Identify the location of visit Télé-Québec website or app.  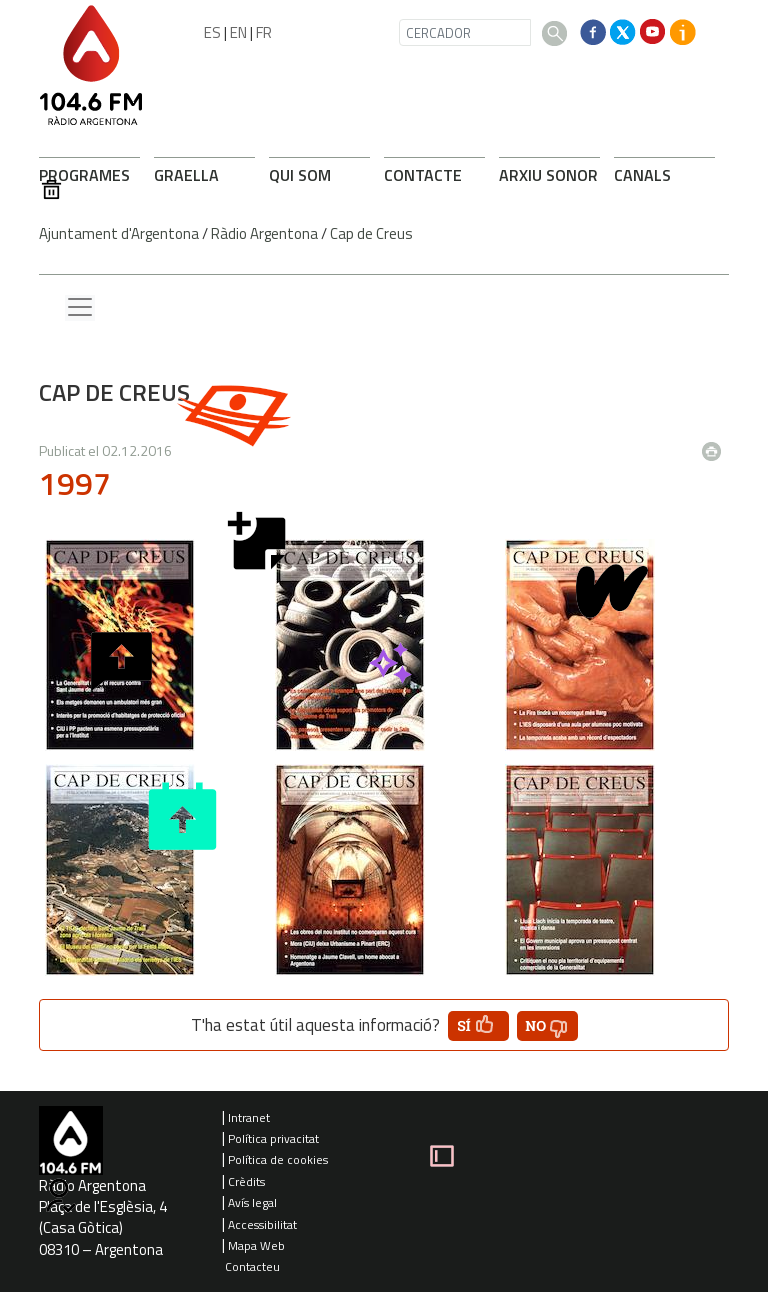
(234, 416).